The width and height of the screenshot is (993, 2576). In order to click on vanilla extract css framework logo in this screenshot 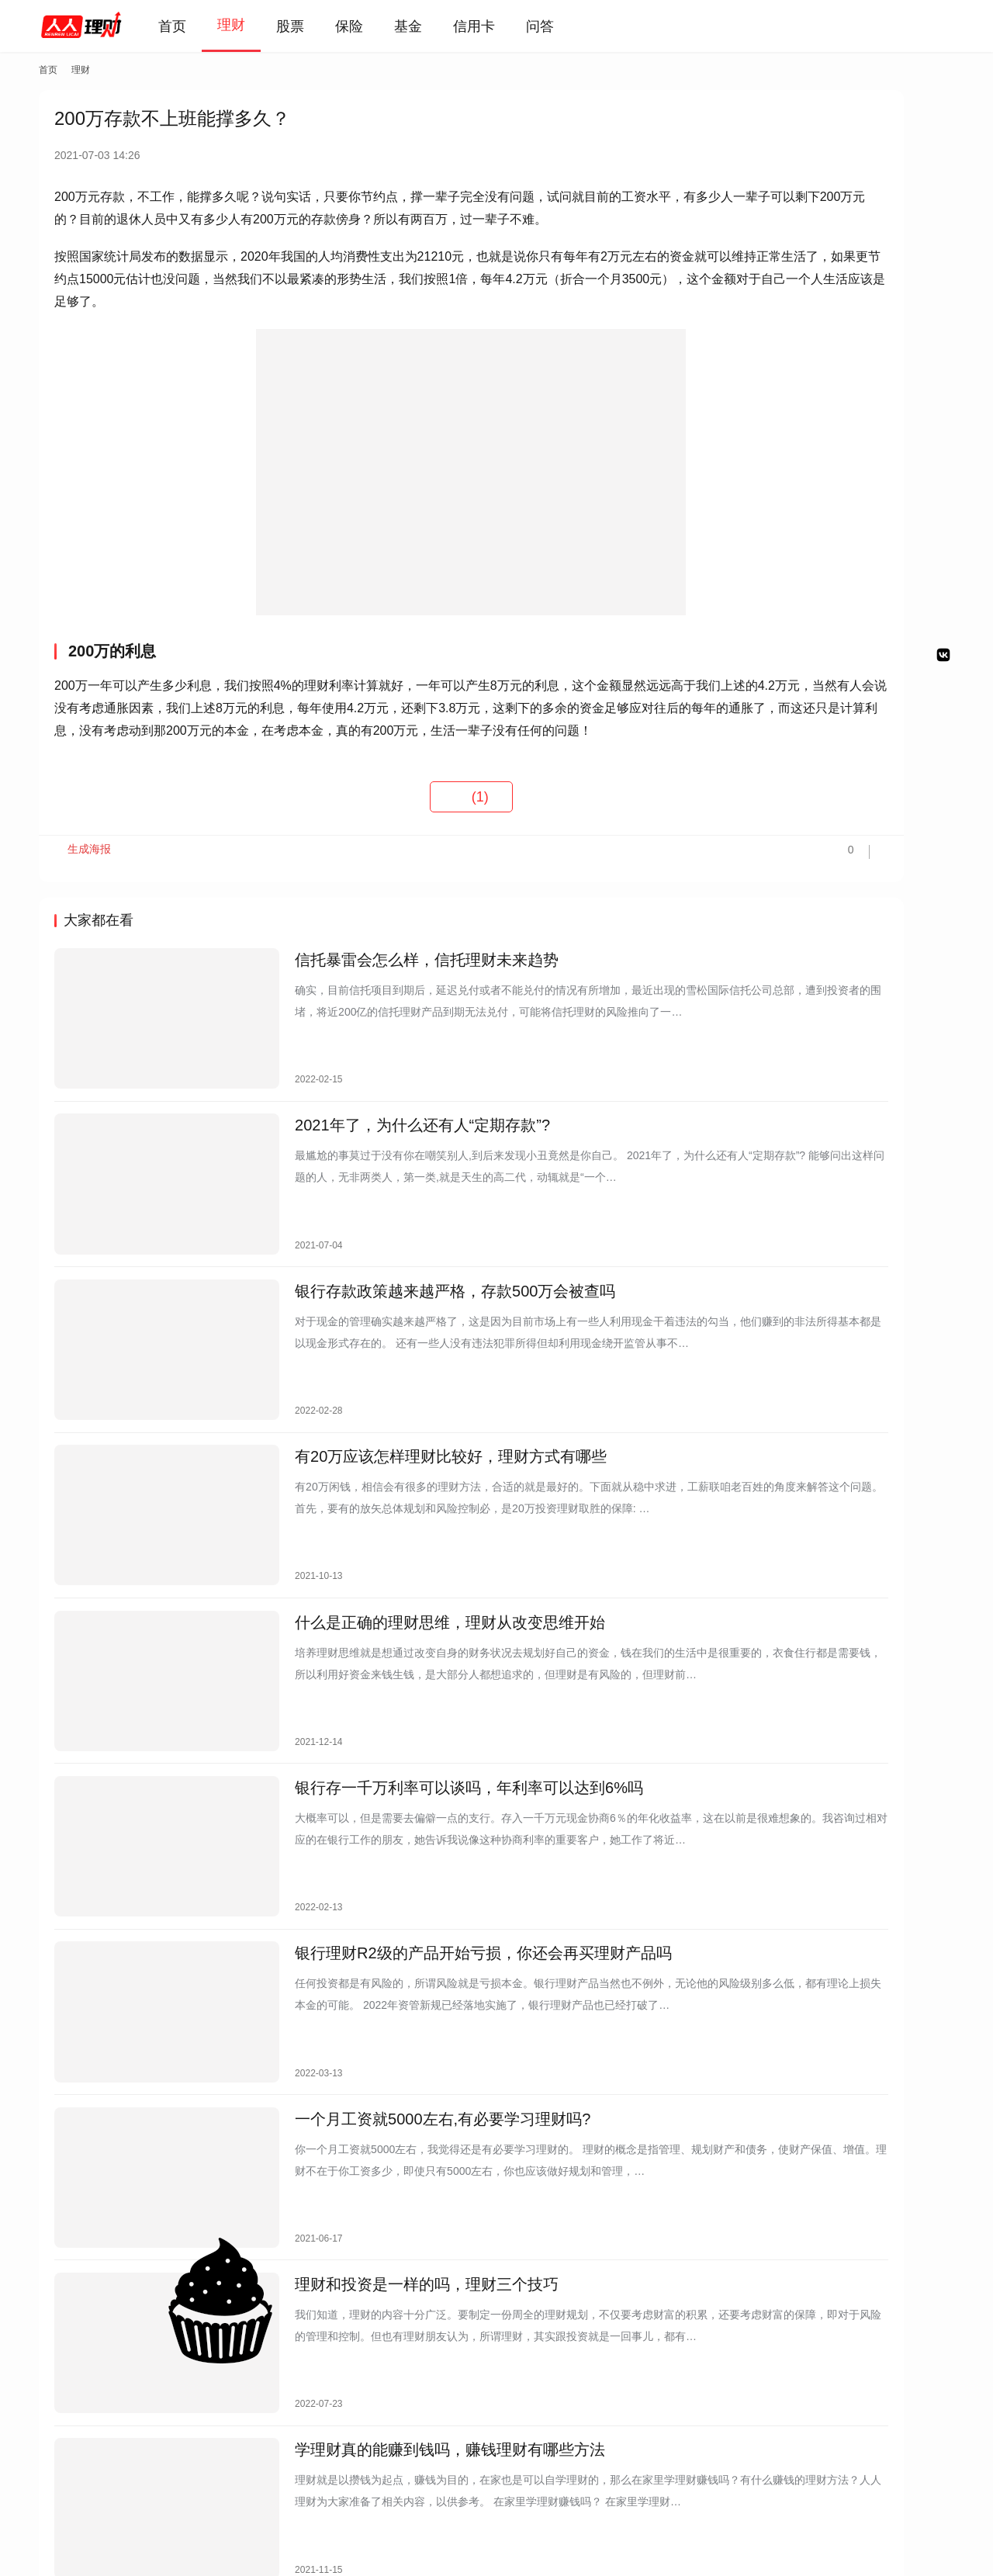, I will do `click(220, 2301)`.